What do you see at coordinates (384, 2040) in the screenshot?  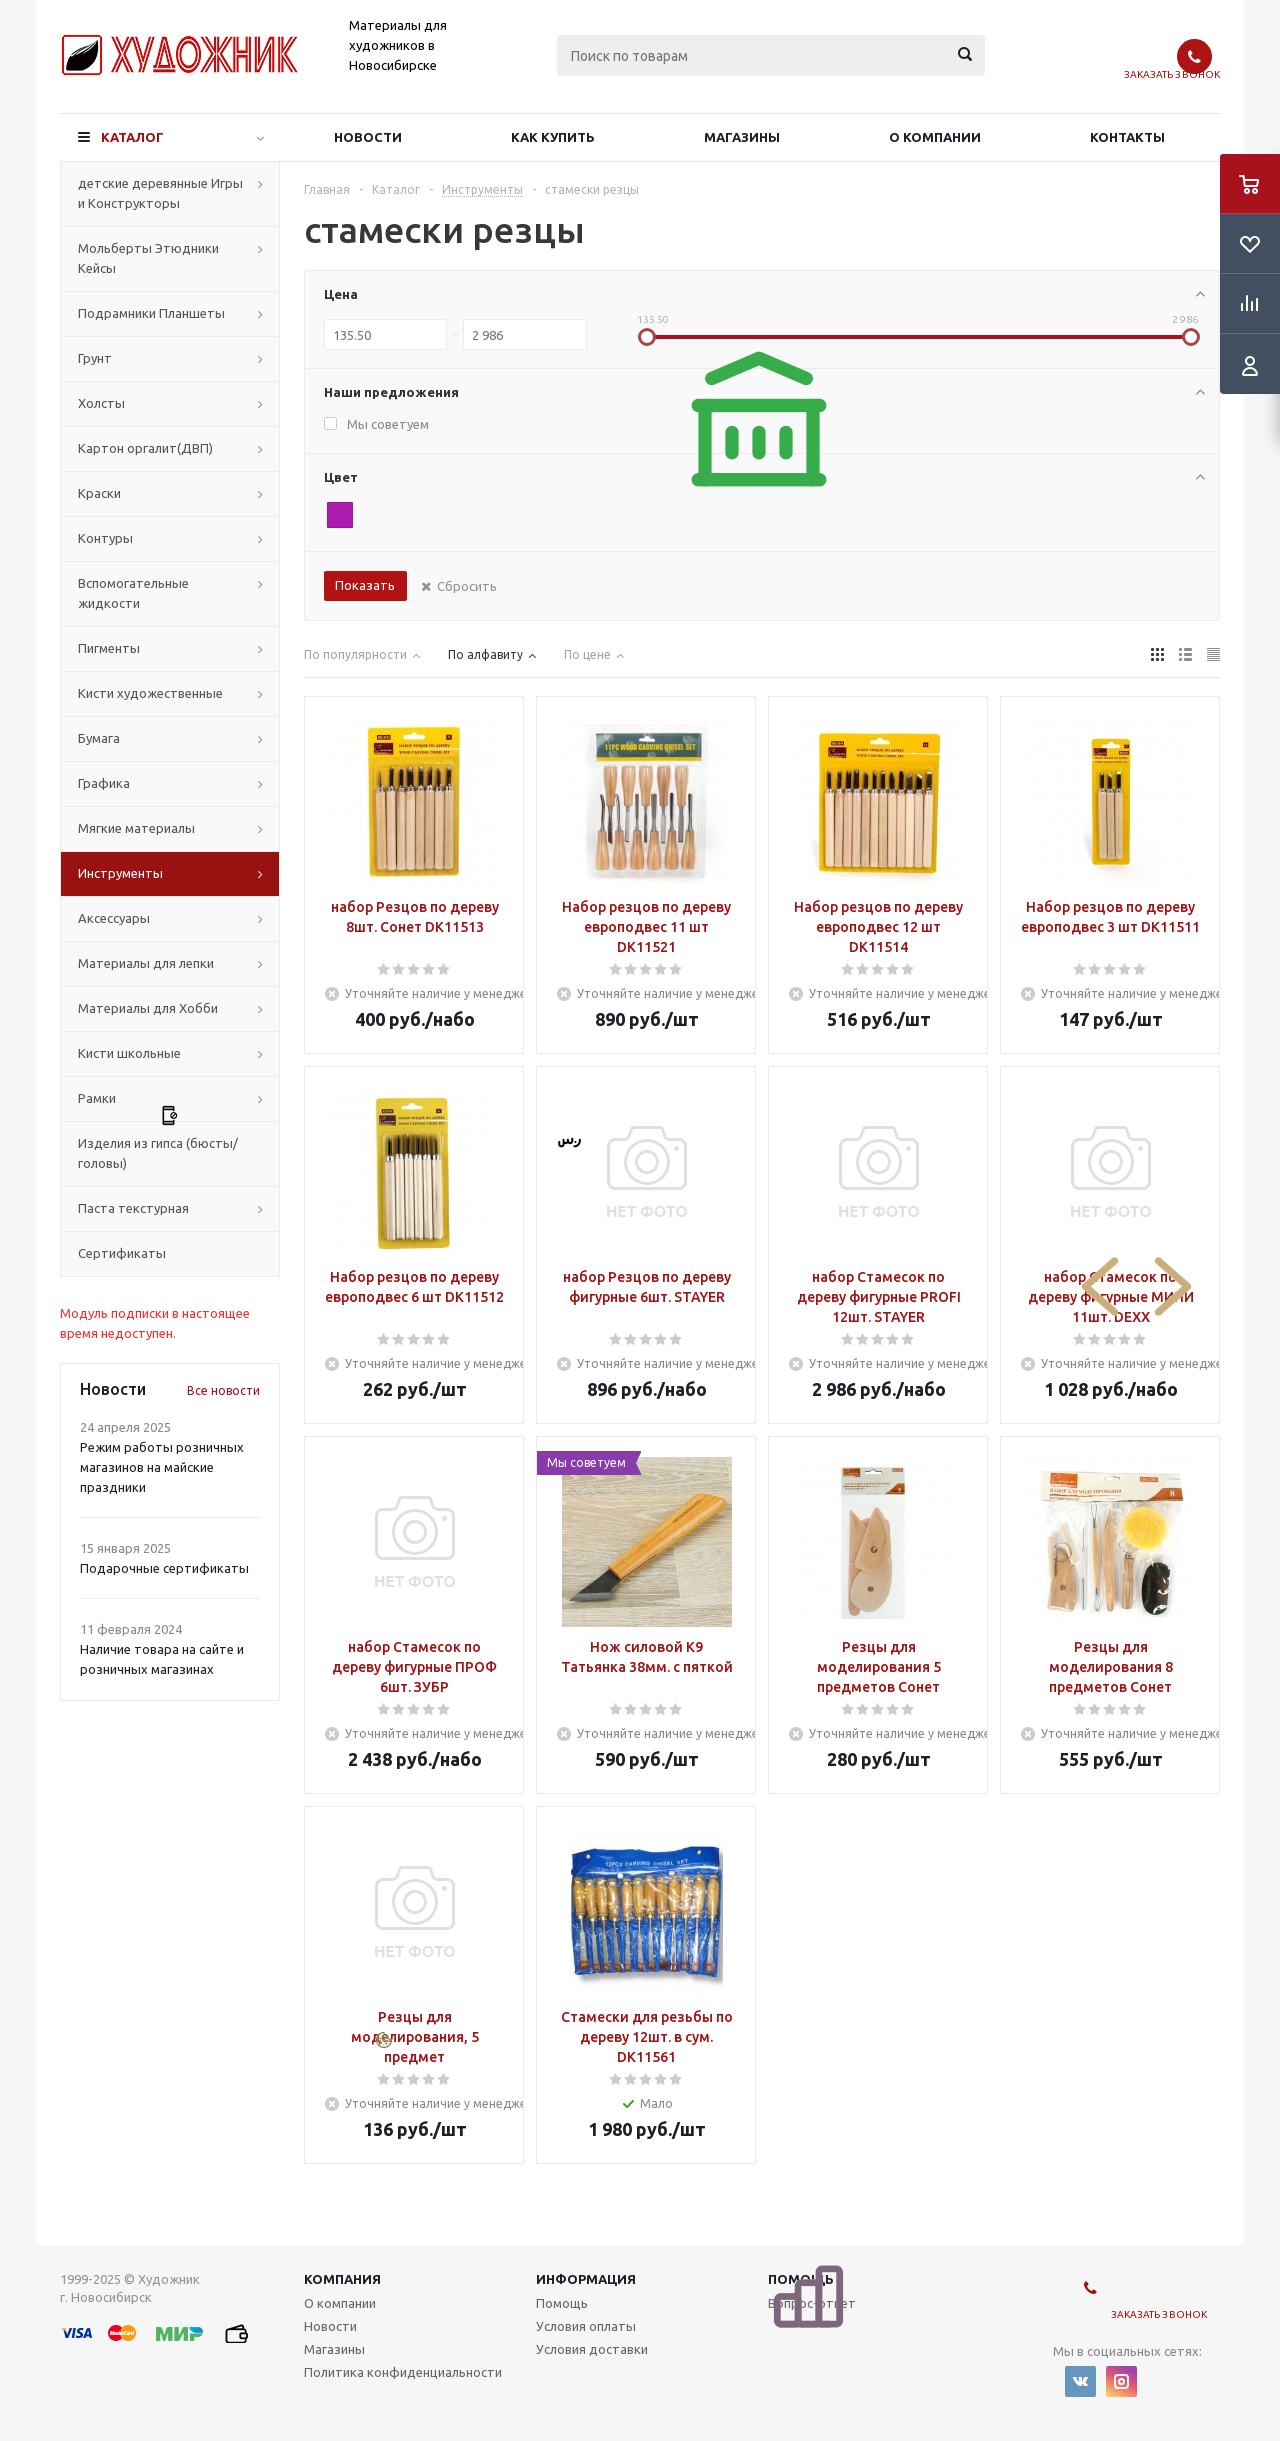 I see `manage cookie preferences and privacy settings` at bounding box center [384, 2040].